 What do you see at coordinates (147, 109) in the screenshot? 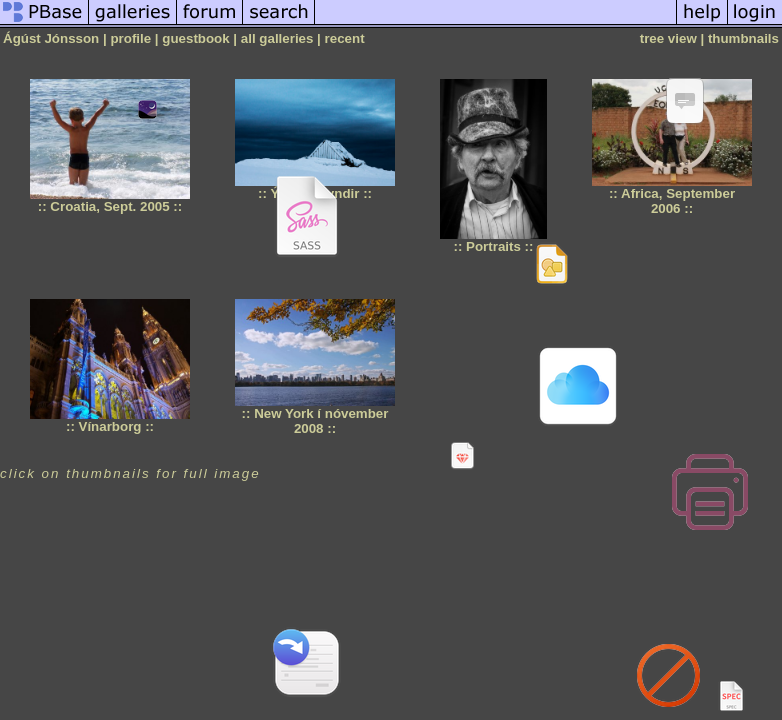
I see `open stellarium planetarium app` at bounding box center [147, 109].